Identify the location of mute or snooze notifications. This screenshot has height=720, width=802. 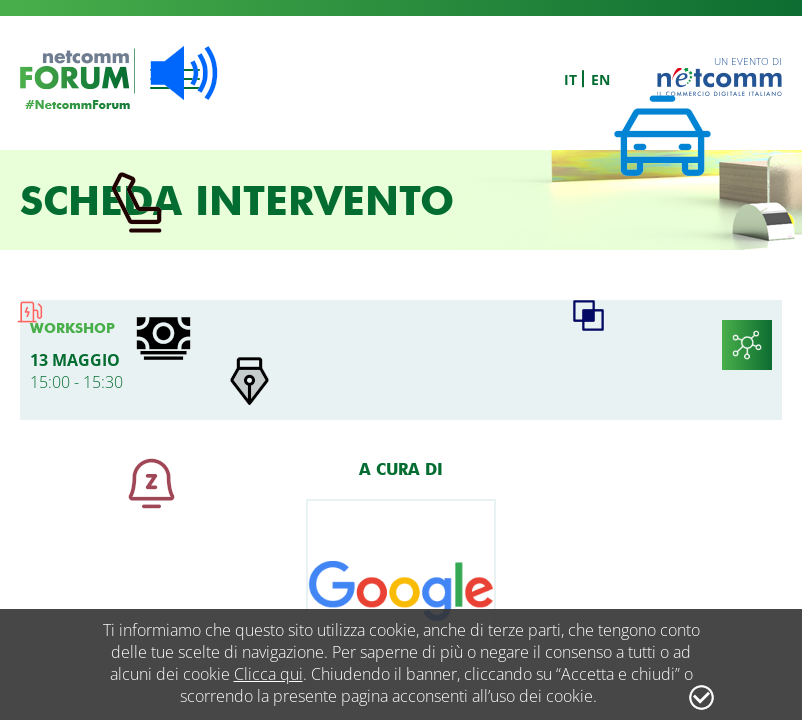
(151, 483).